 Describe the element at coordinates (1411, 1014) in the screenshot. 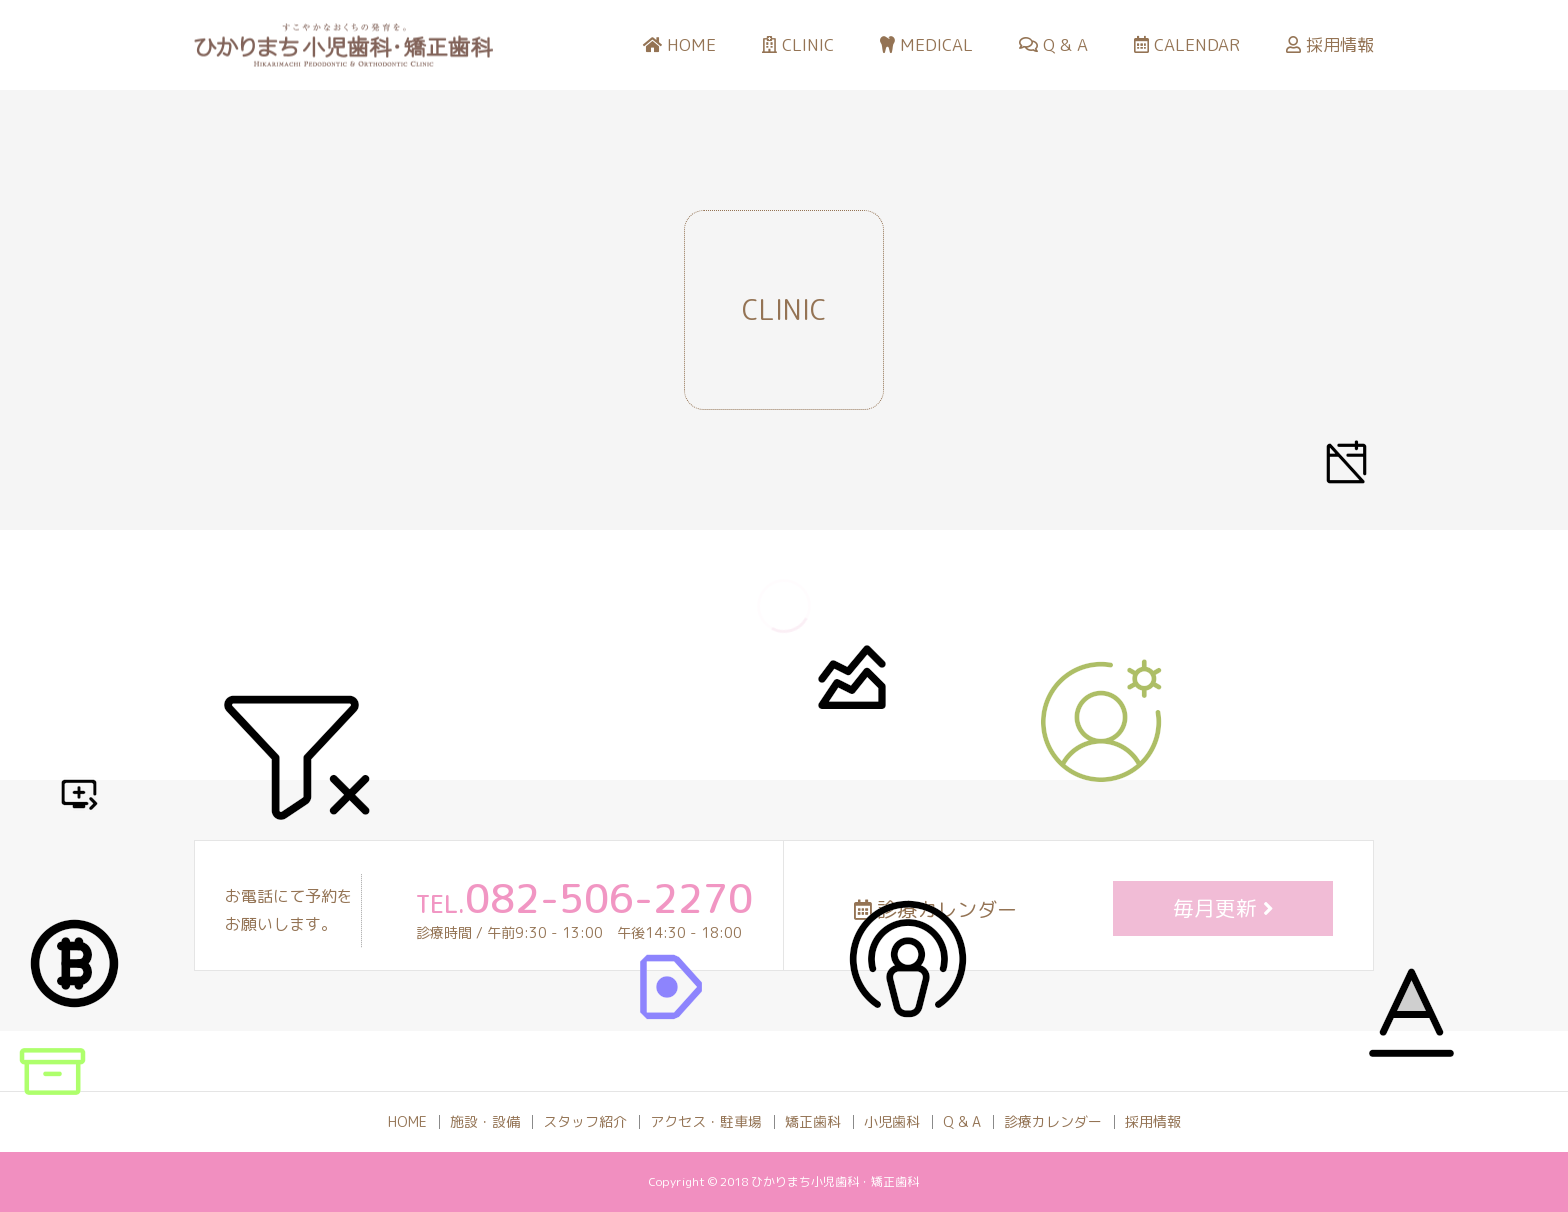

I see `apply underline formatting to text` at that location.